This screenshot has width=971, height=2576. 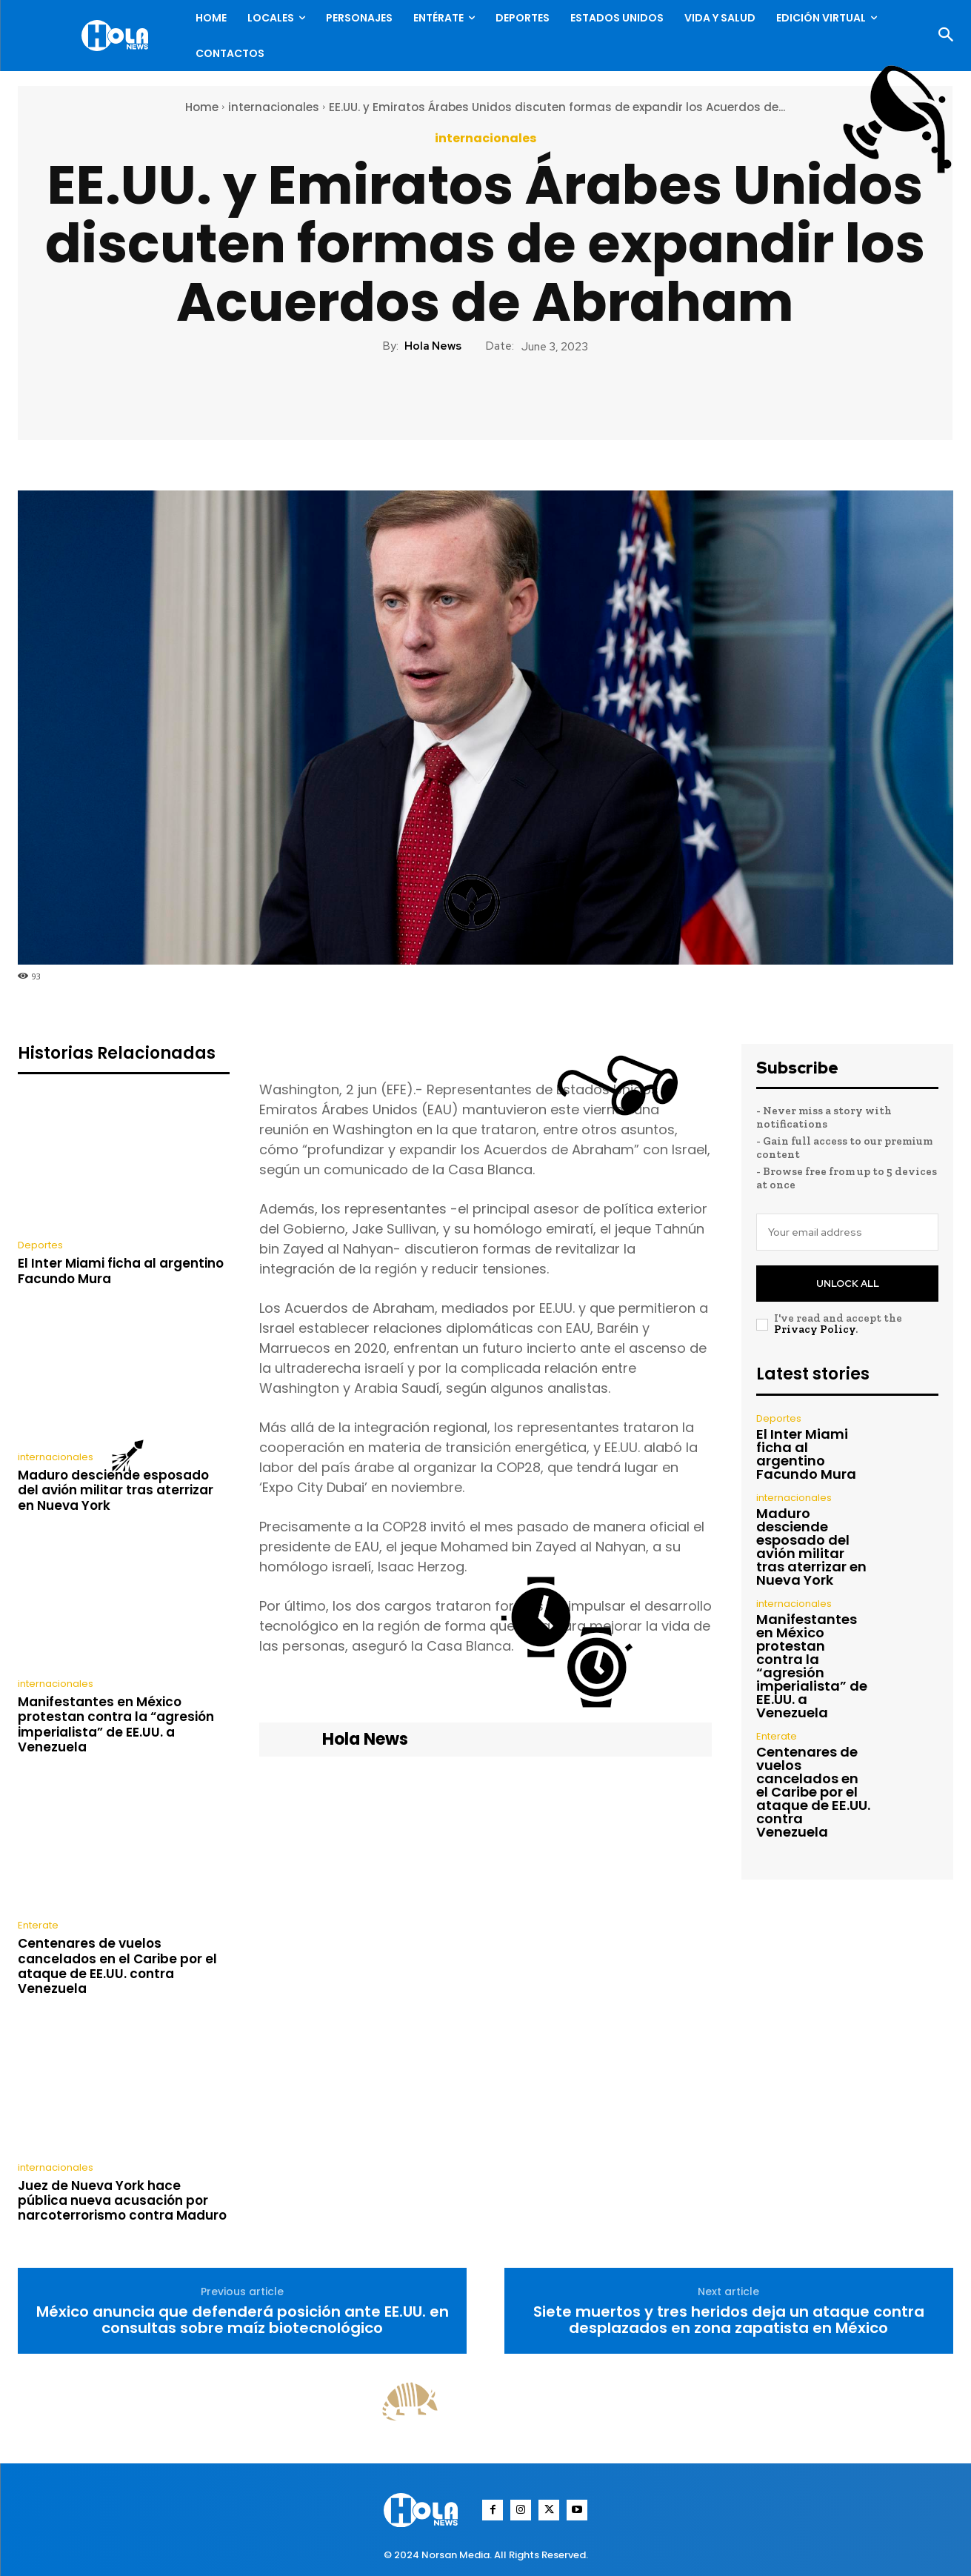 What do you see at coordinates (897, 119) in the screenshot?
I see `pour or serve a drink` at bounding box center [897, 119].